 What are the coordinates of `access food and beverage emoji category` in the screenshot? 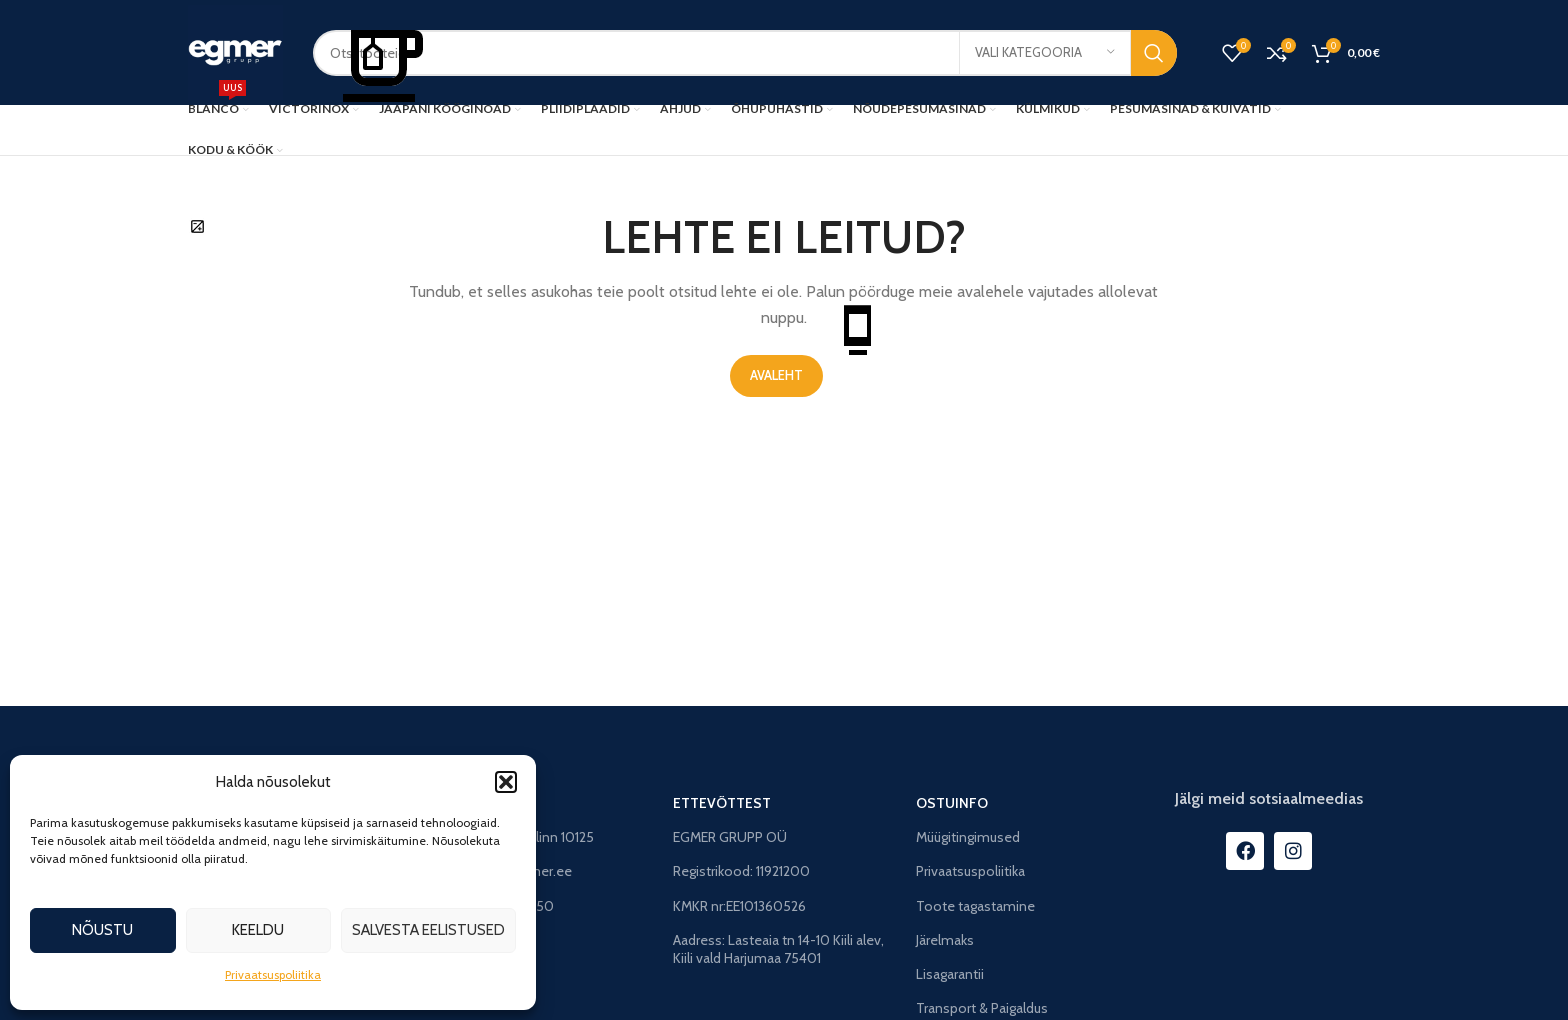 It's located at (383, 66).